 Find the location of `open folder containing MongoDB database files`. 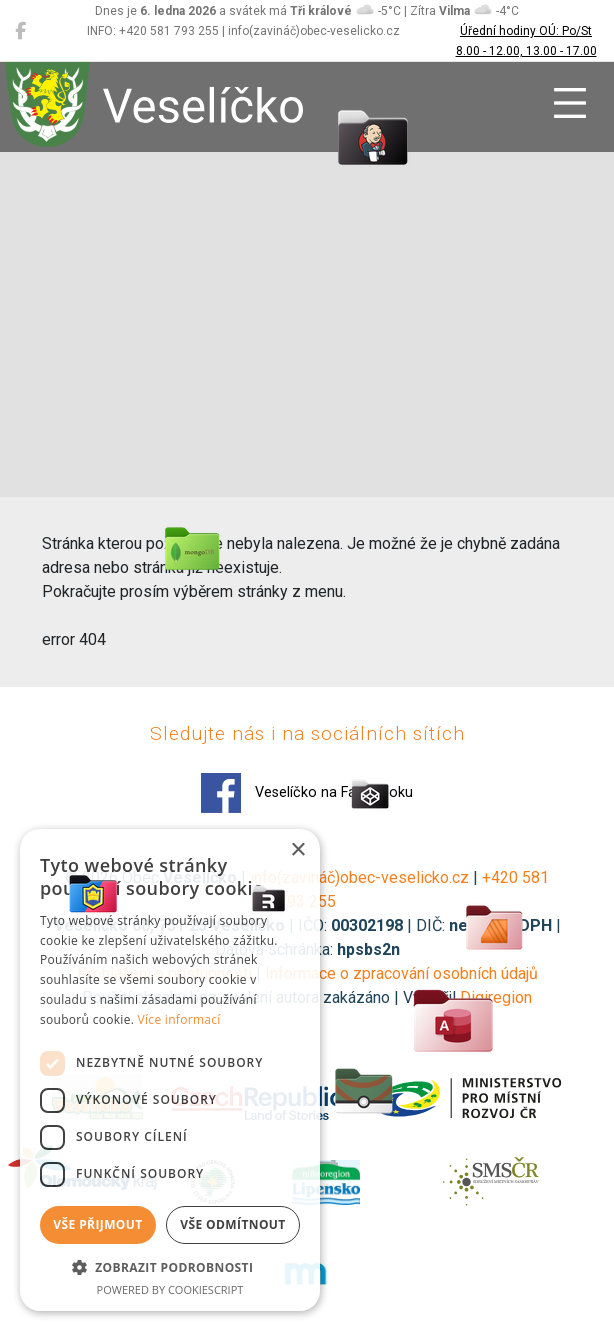

open folder containing MongoDB database files is located at coordinates (192, 550).